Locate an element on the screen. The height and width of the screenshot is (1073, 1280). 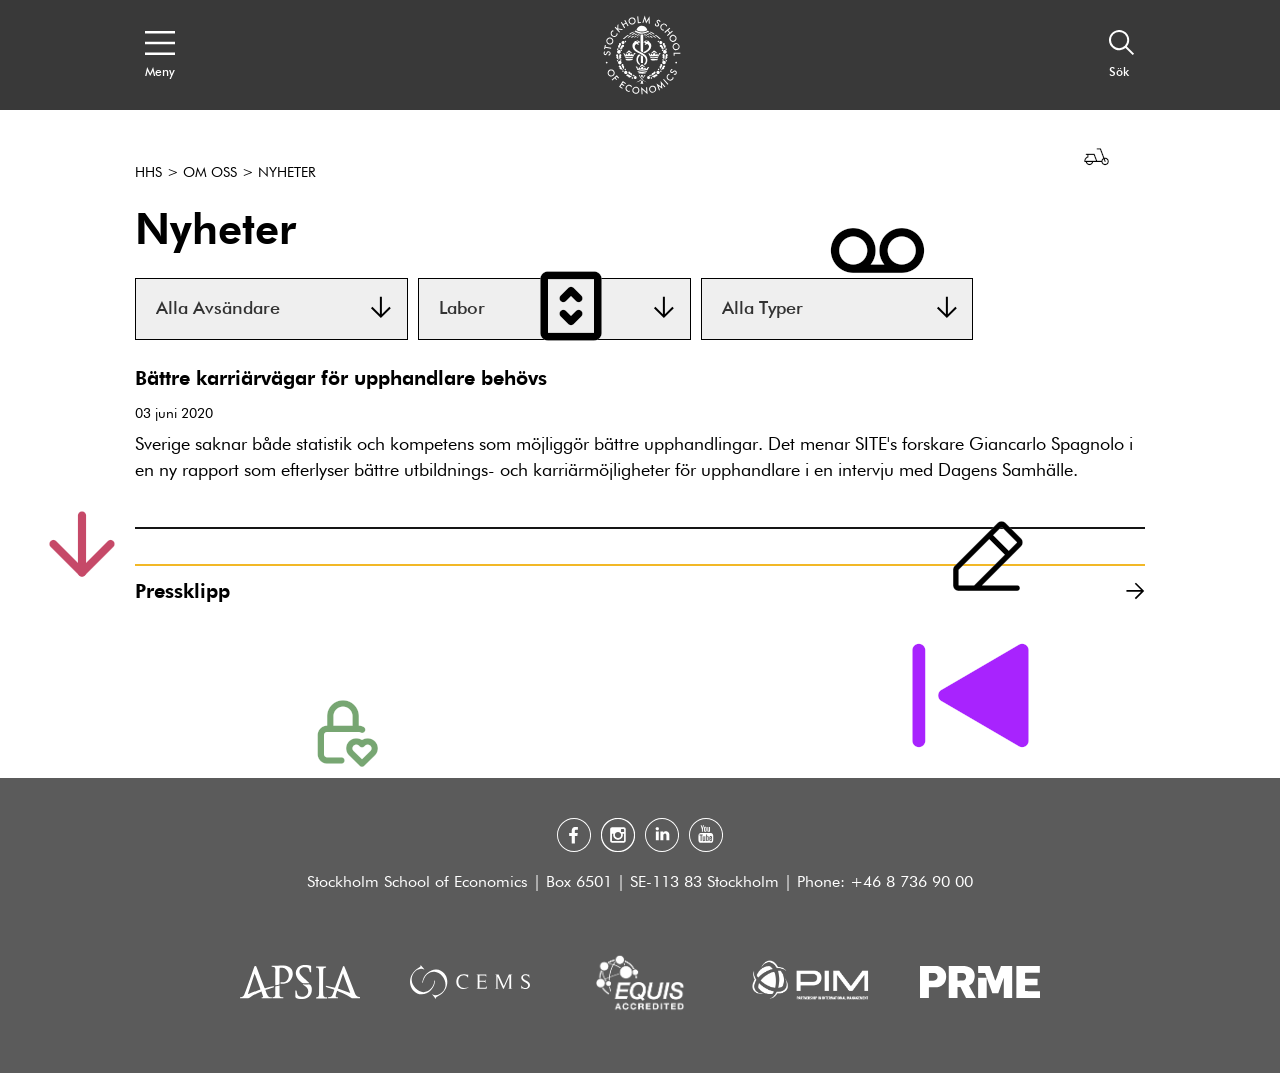
access voicemail messages is located at coordinates (877, 250).